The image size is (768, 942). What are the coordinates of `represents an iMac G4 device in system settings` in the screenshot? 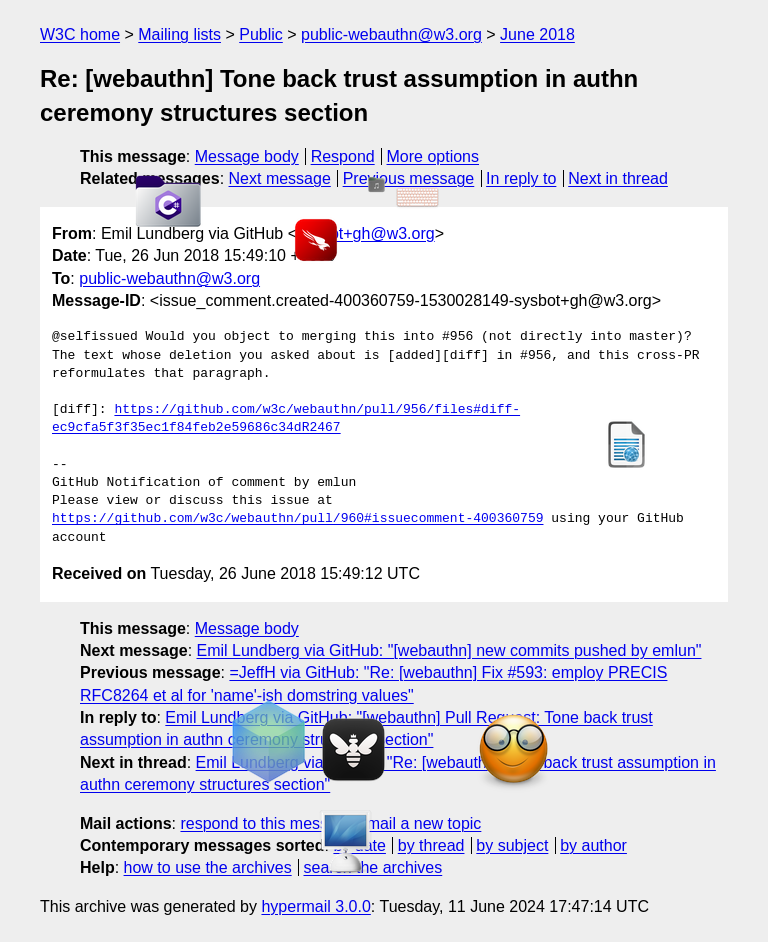 It's located at (345, 838).